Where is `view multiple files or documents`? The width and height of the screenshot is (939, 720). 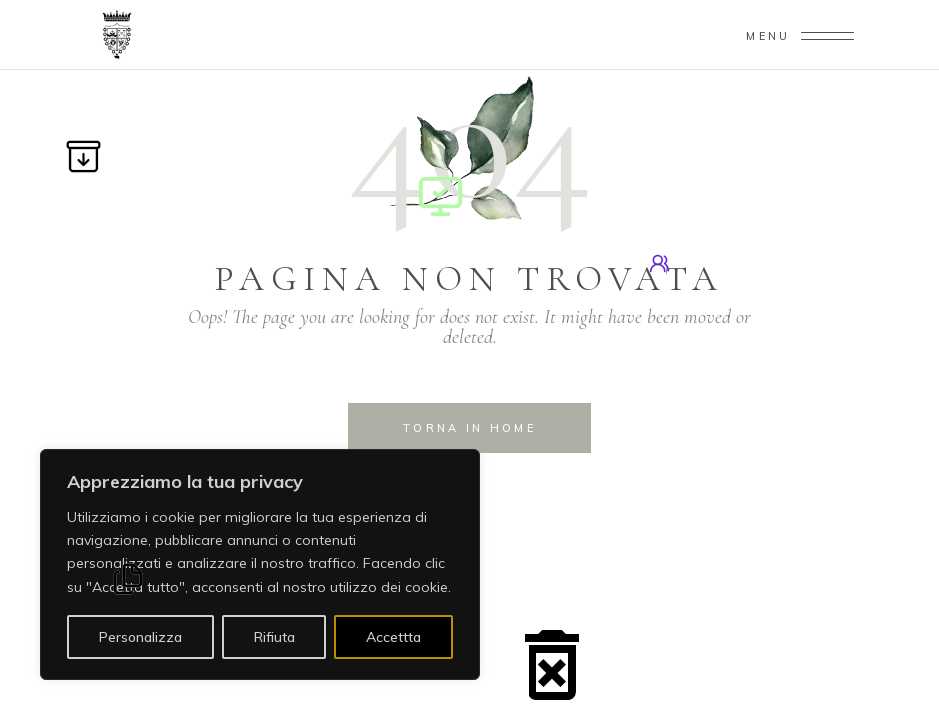 view multiple files or documents is located at coordinates (128, 579).